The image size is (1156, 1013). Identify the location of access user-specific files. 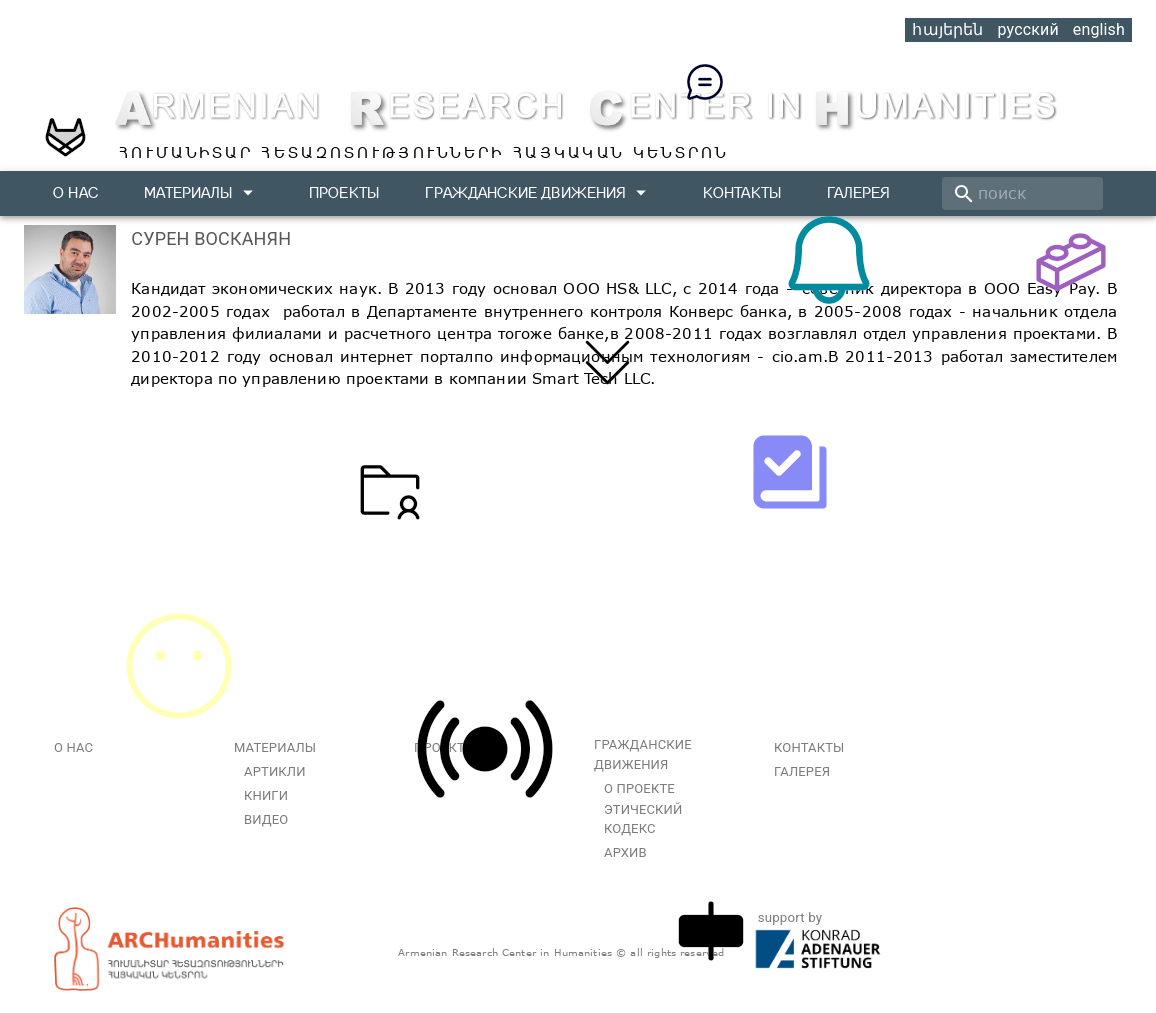
(390, 490).